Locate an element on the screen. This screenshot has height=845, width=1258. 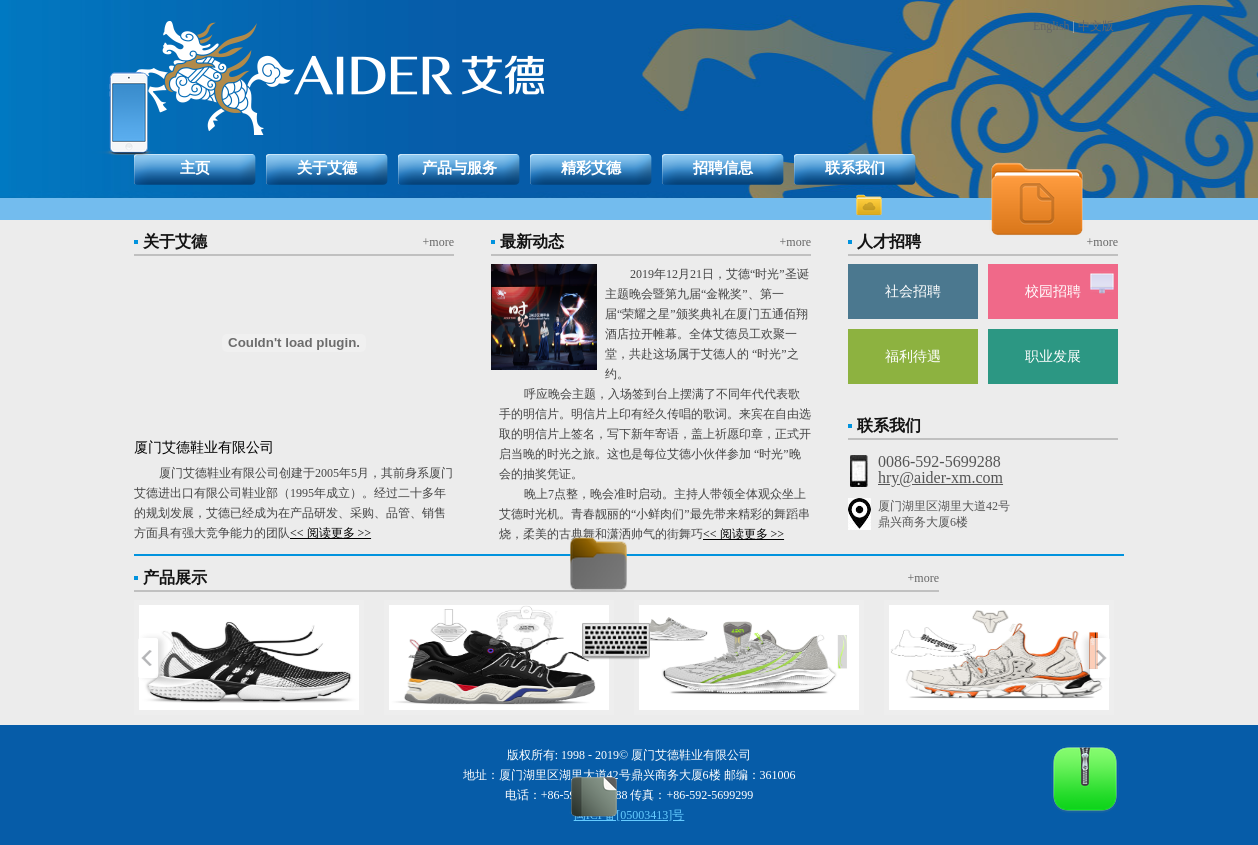
open archive utility to compress or extract files is located at coordinates (1085, 779).